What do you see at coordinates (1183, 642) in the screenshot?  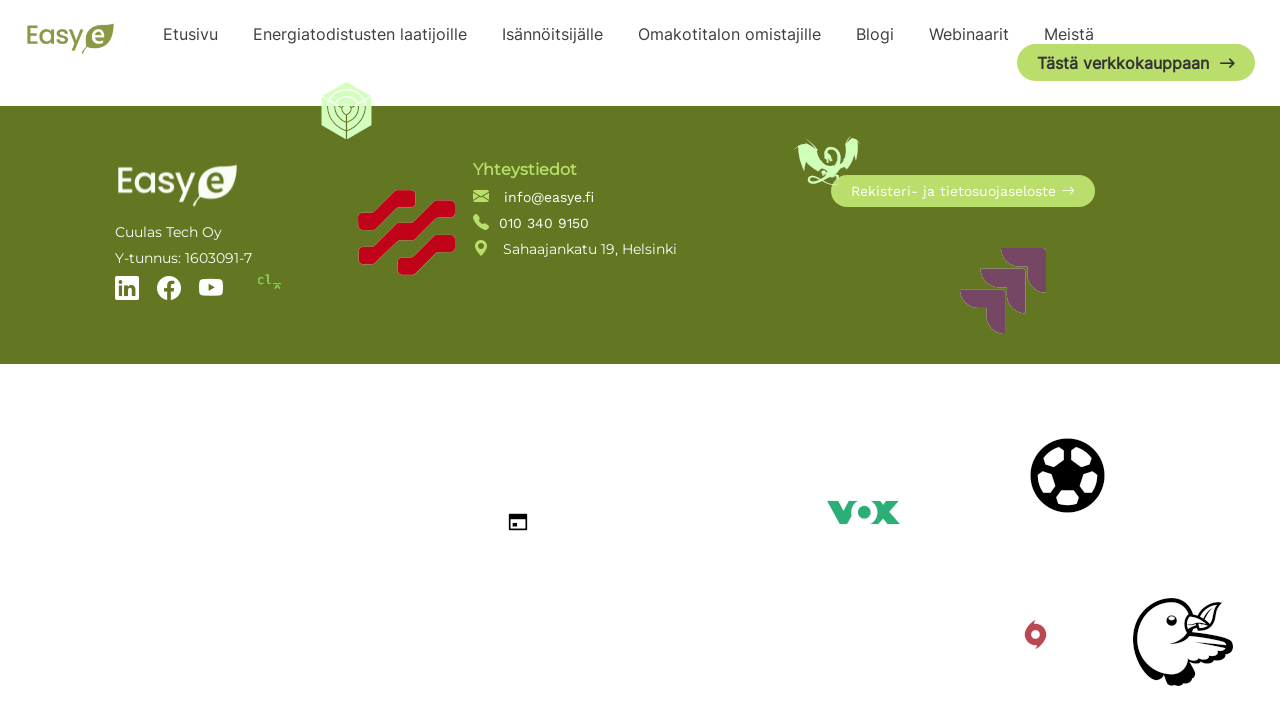 I see `bower package manager logo` at bounding box center [1183, 642].